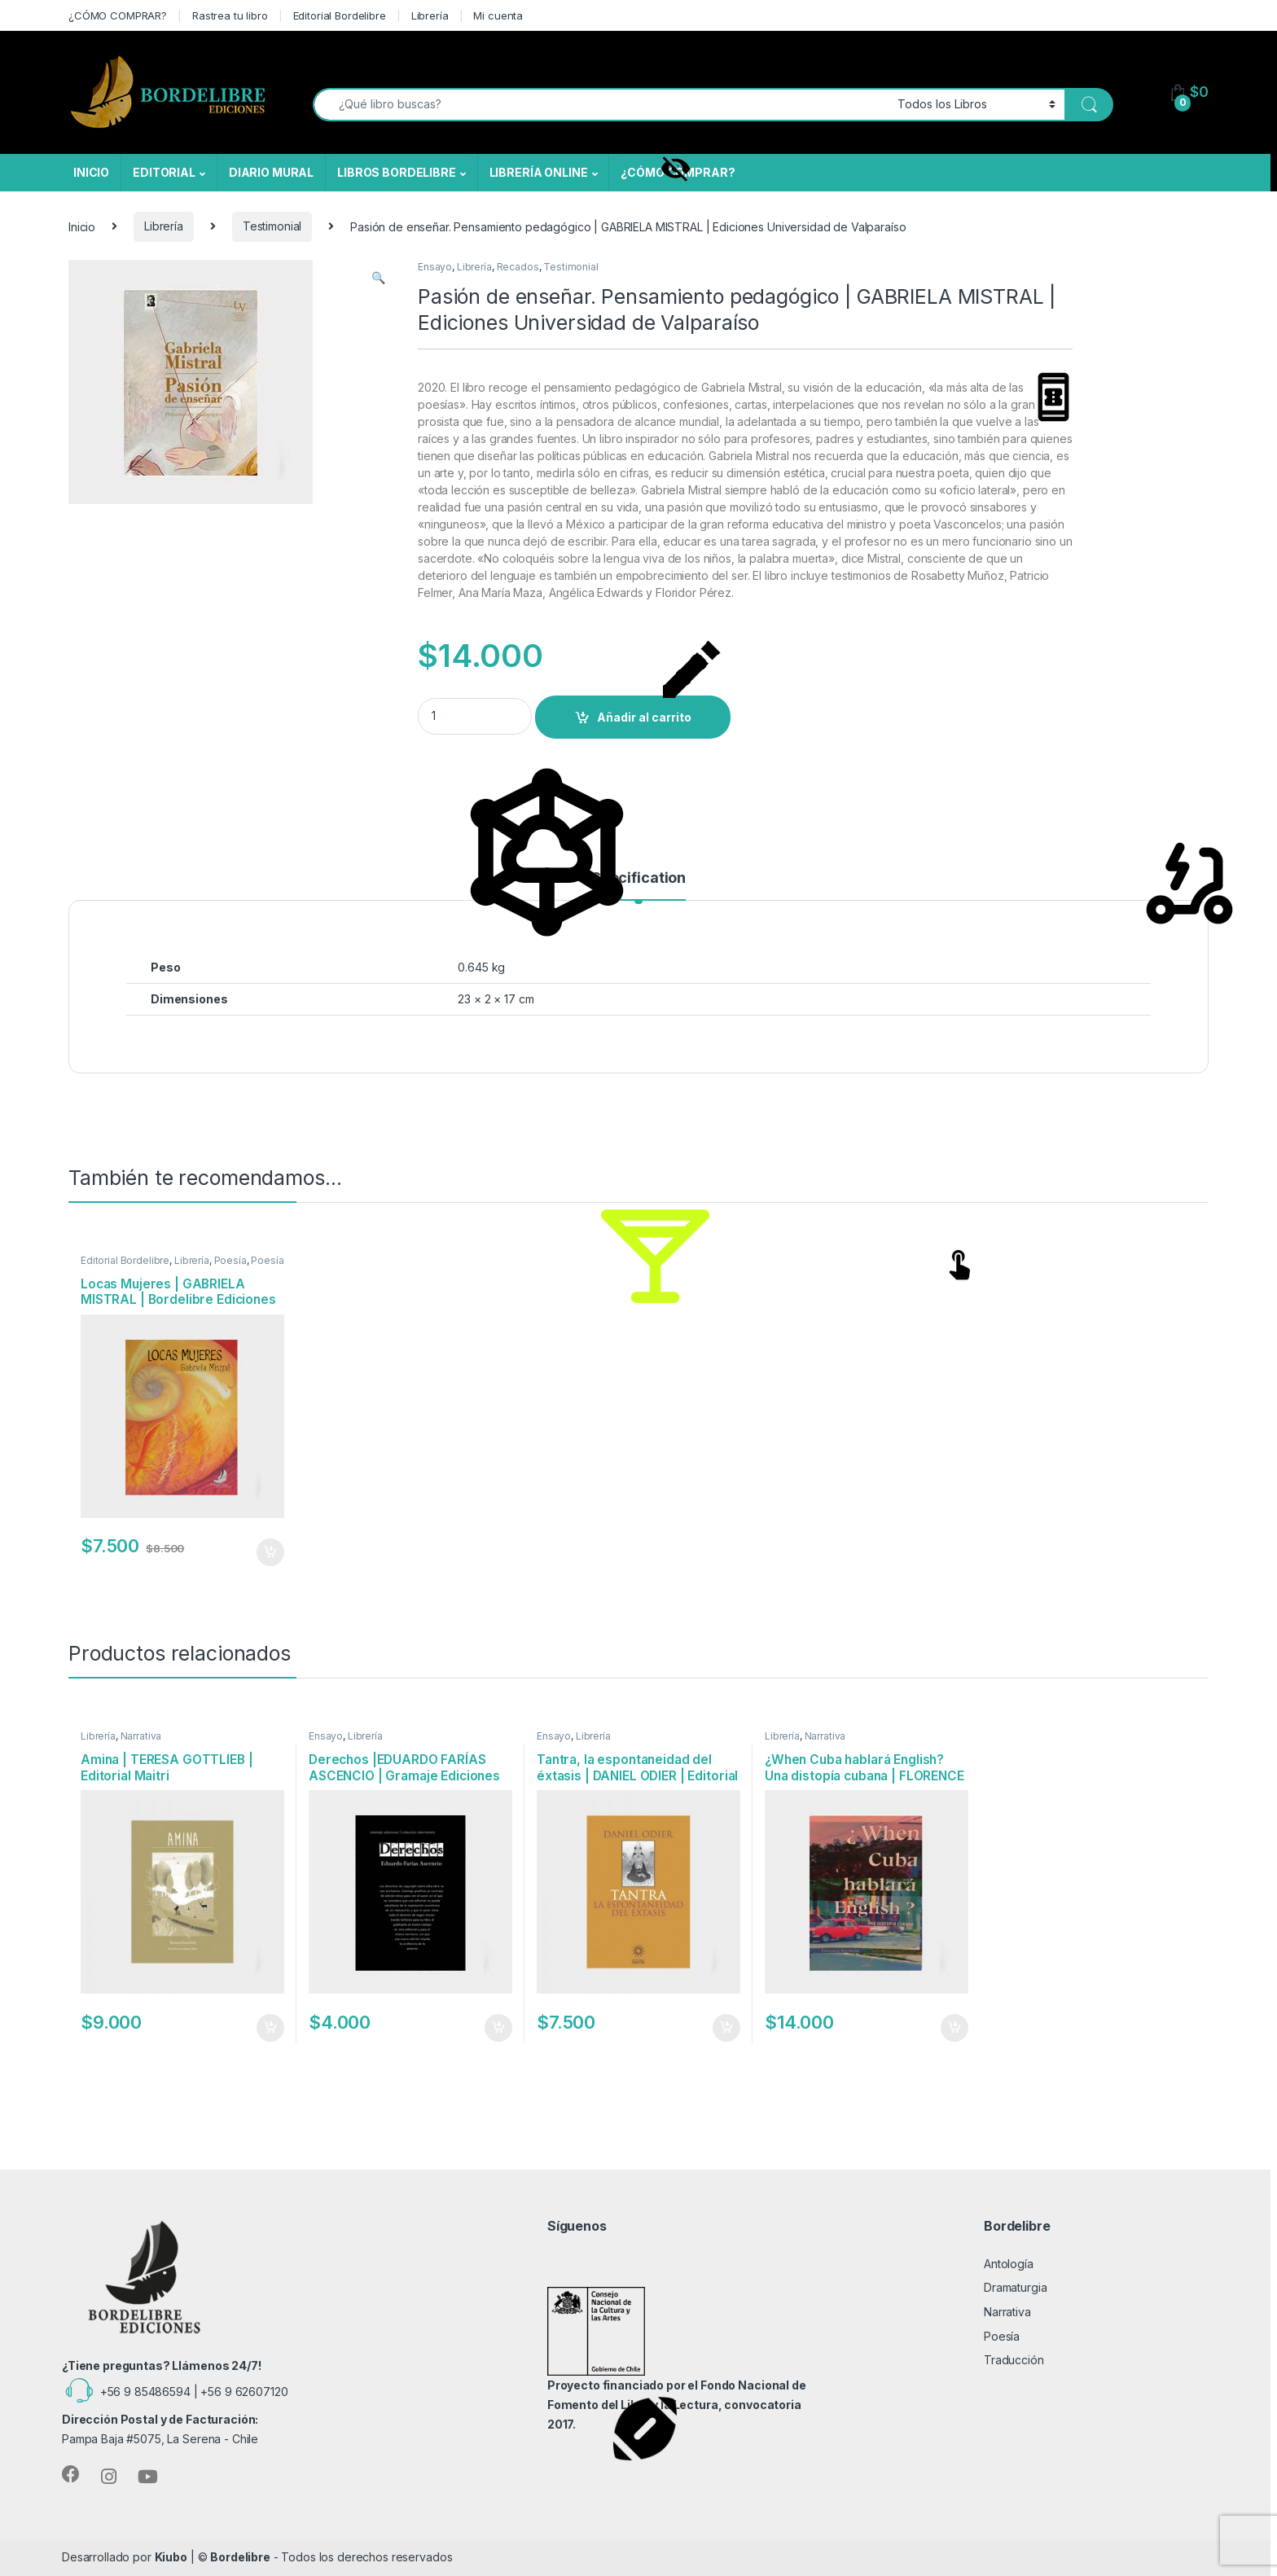 The width and height of the screenshot is (1277, 2576). I want to click on storj decentralized cloud storage logo, so click(546, 852).